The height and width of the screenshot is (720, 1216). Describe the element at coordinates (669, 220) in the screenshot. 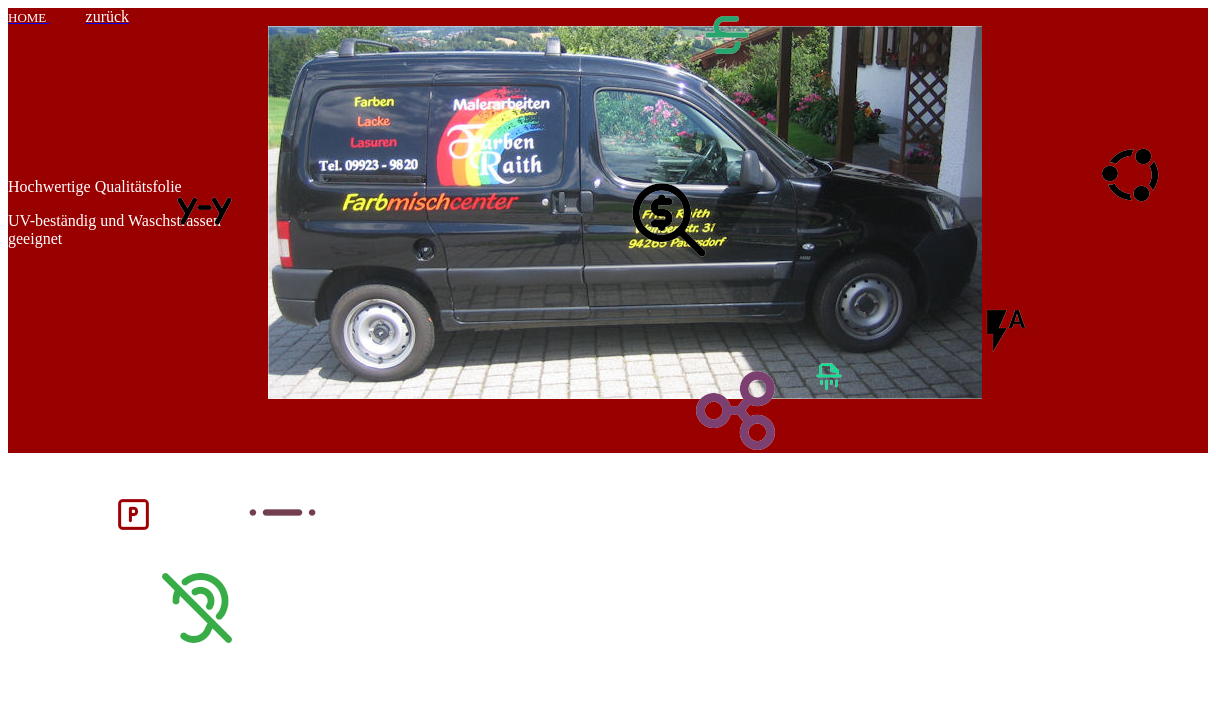

I see `search for pricing or cost information` at that location.